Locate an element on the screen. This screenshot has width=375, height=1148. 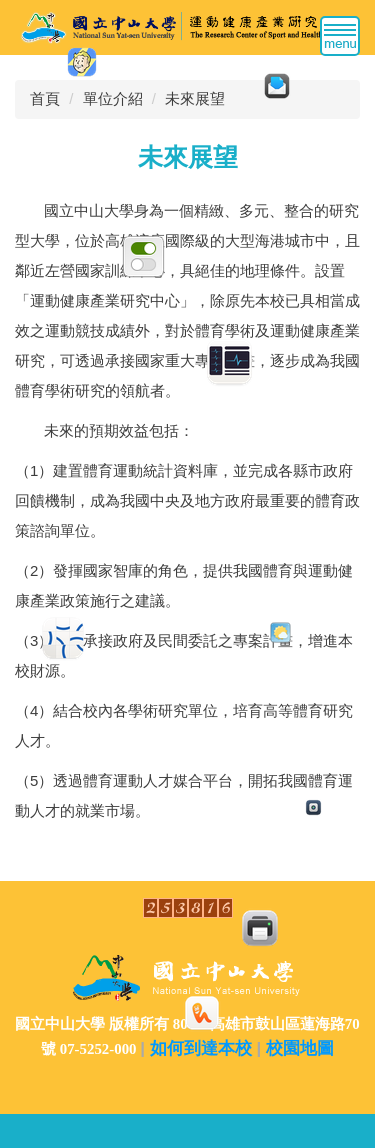
launch gnome taquin sliding puzzle game is located at coordinates (63, 638).